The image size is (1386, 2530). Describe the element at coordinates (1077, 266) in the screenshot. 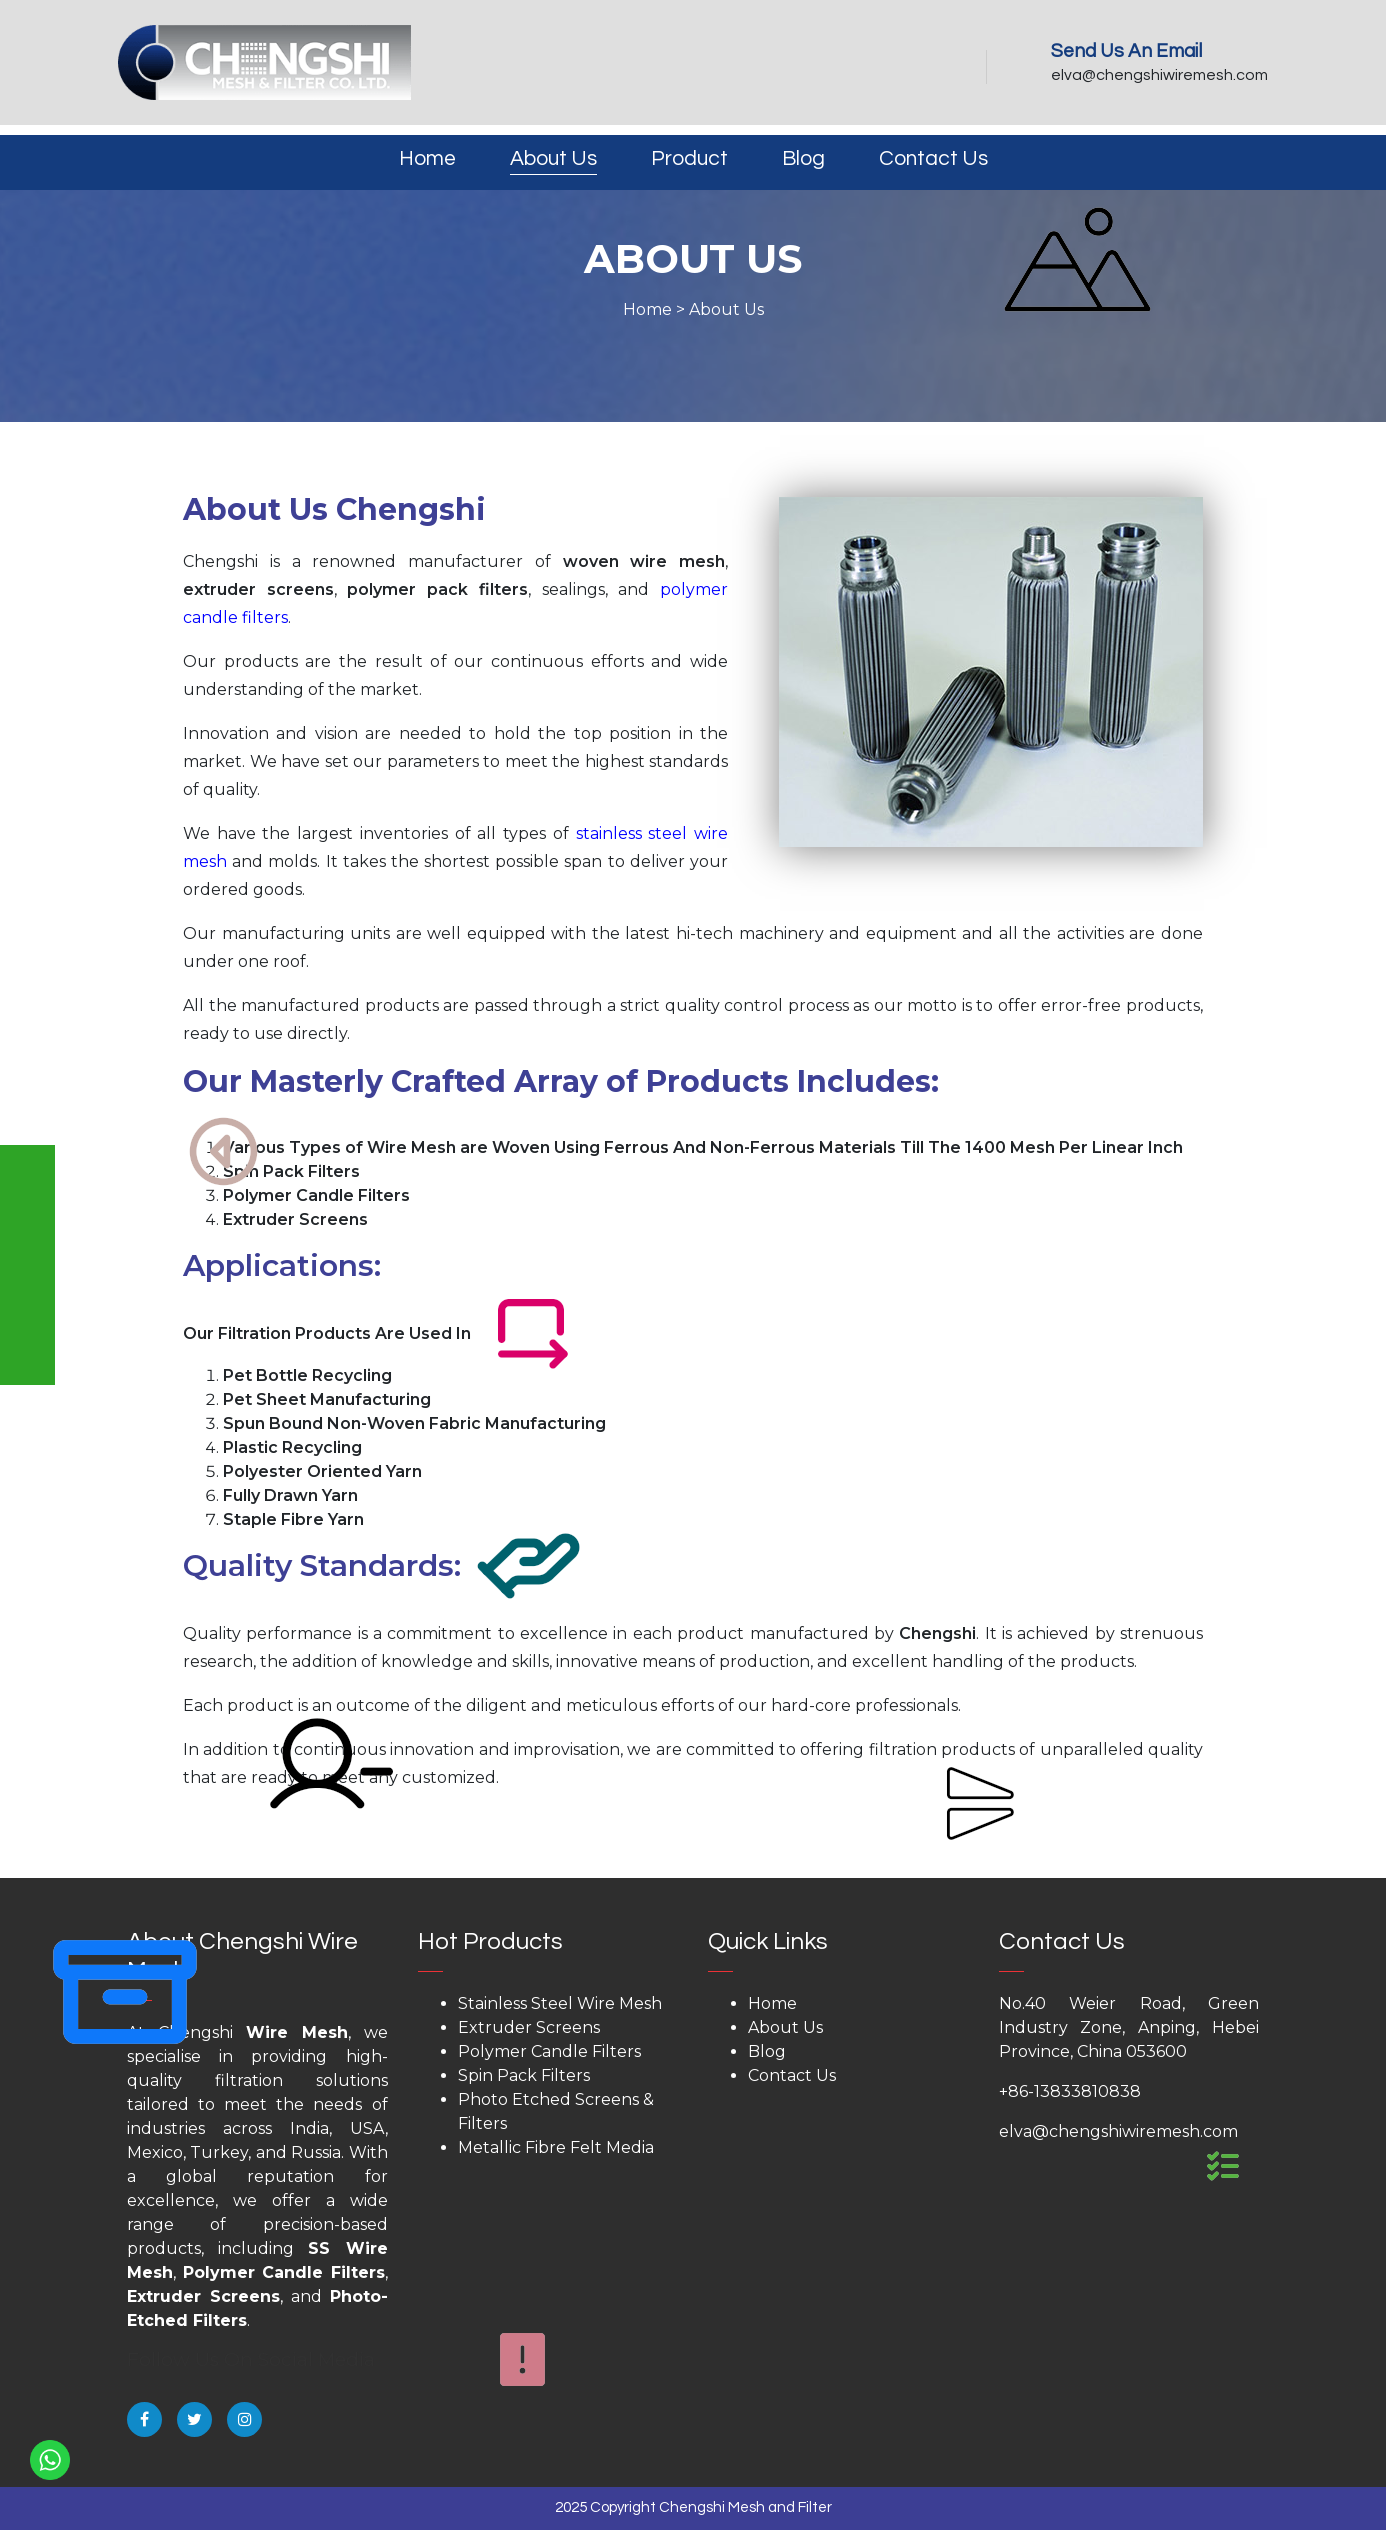

I see `view landscape or nature photos` at that location.